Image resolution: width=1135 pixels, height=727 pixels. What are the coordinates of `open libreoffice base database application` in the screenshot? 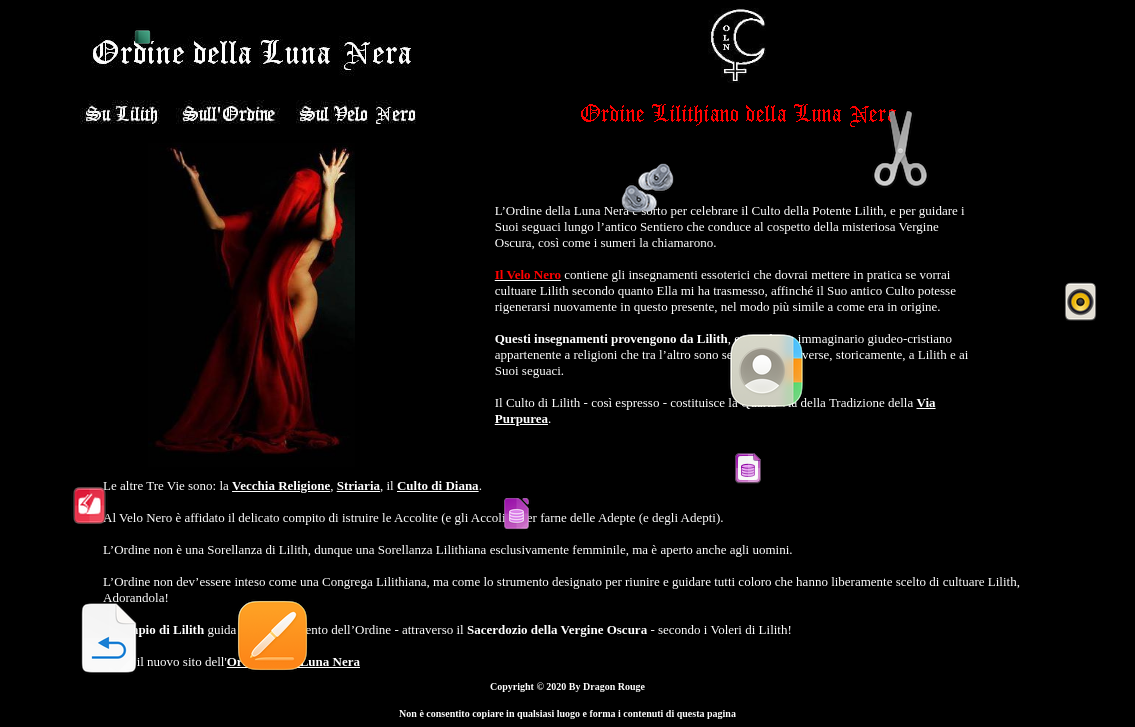 It's located at (516, 513).